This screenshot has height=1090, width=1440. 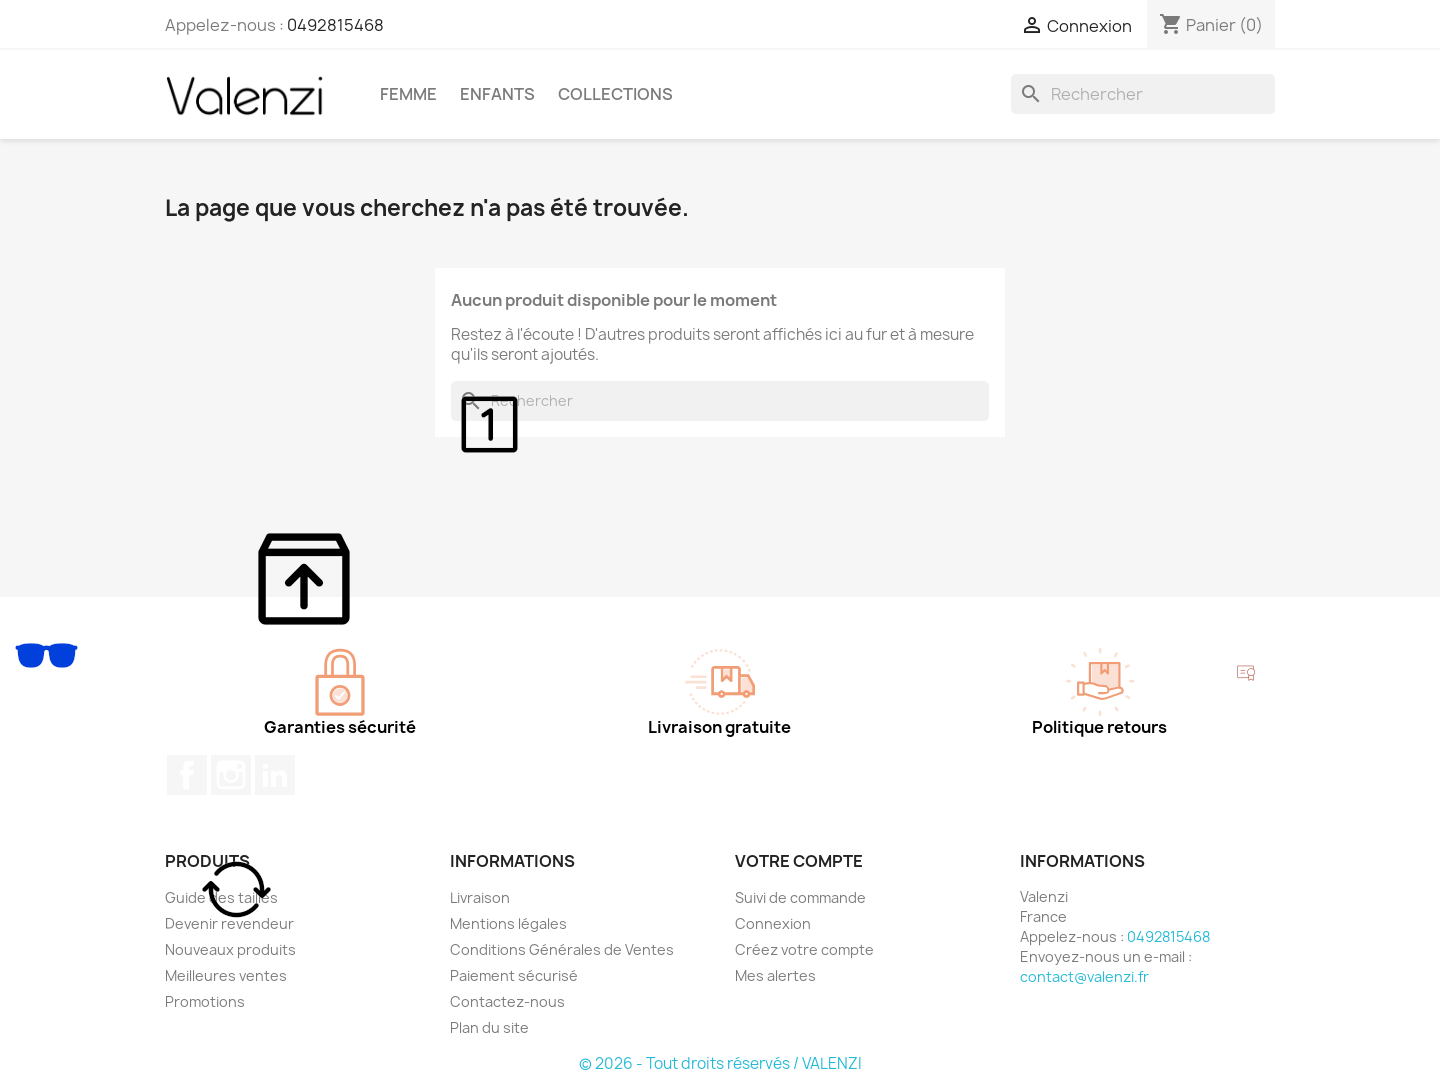 What do you see at coordinates (304, 579) in the screenshot?
I see `upload to storage or cloud` at bounding box center [304, 579].